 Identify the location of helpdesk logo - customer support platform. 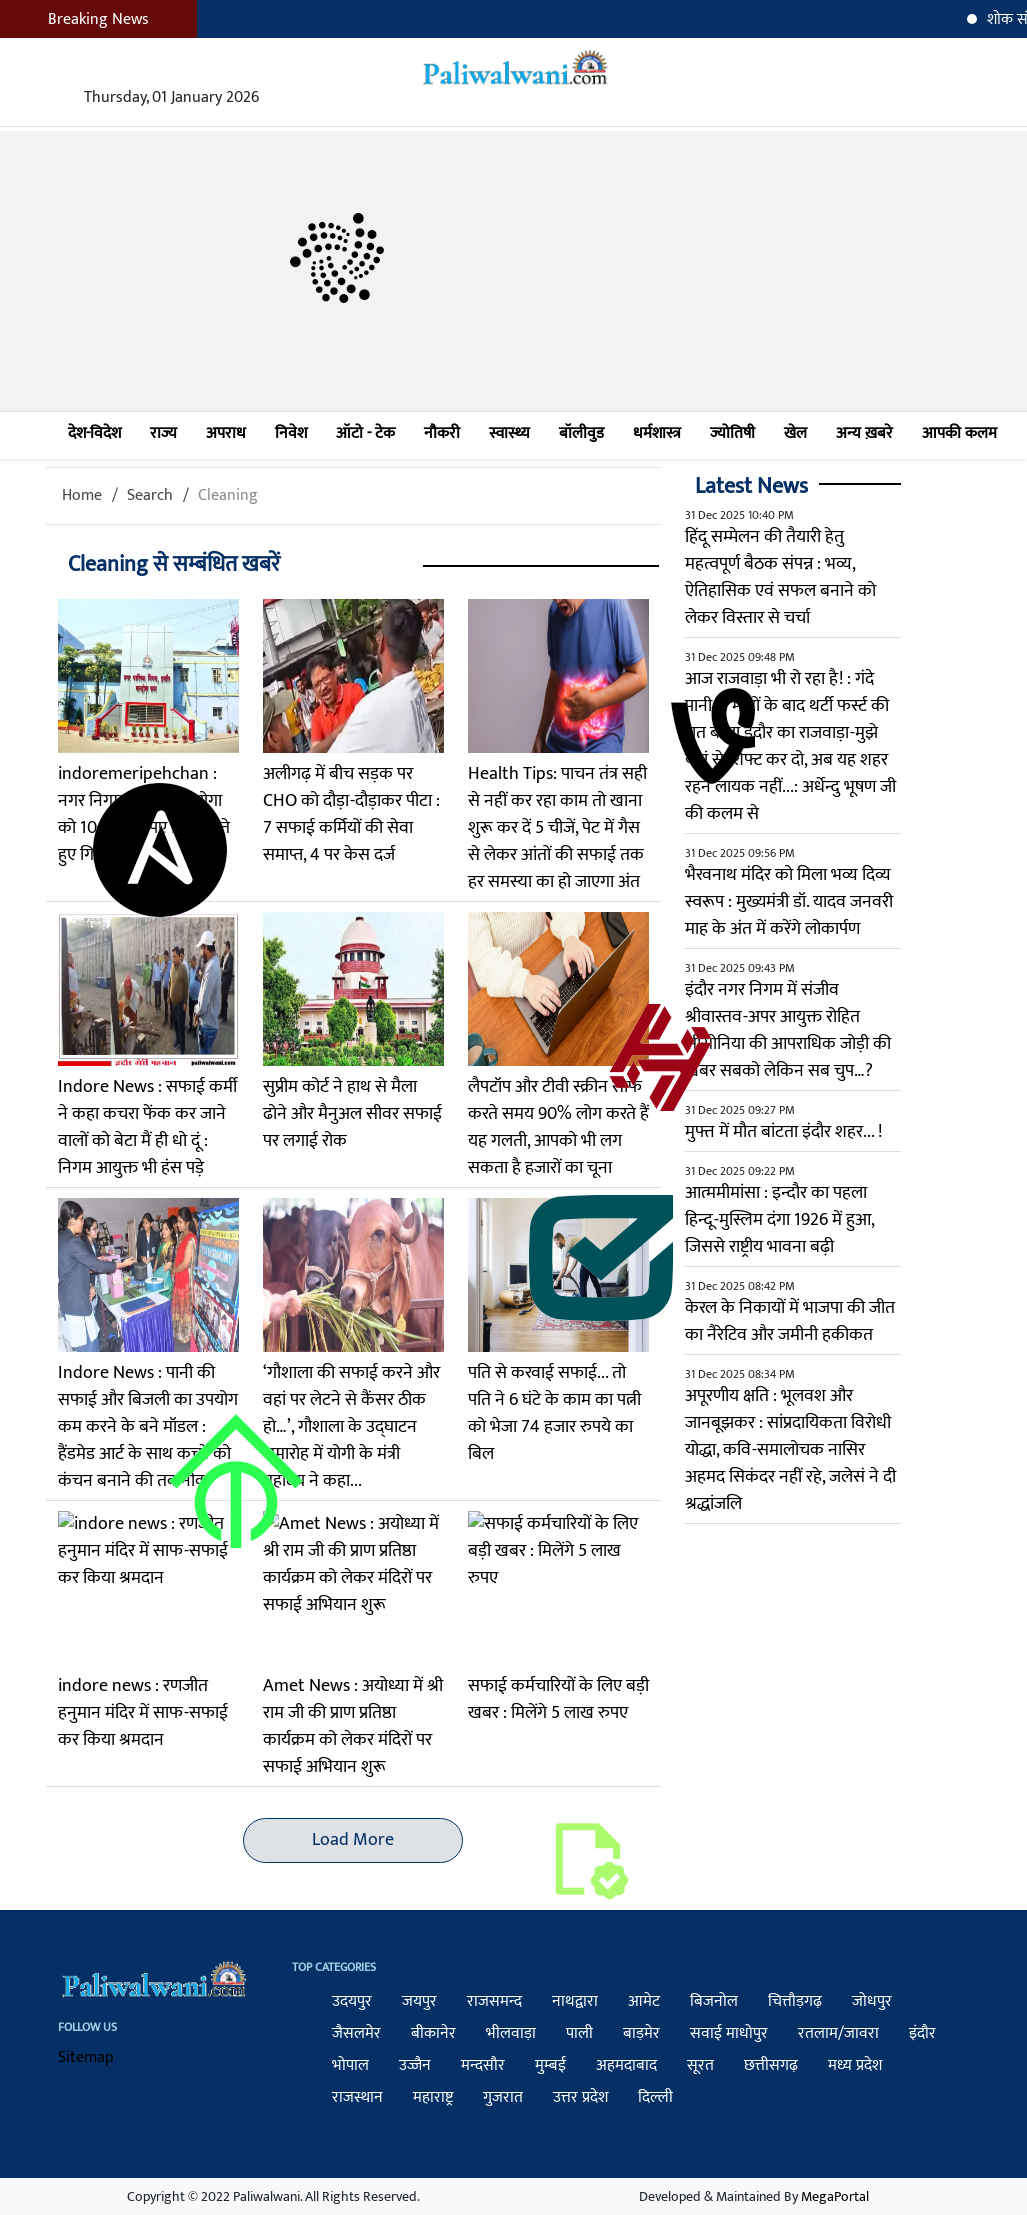
(601, 1258).